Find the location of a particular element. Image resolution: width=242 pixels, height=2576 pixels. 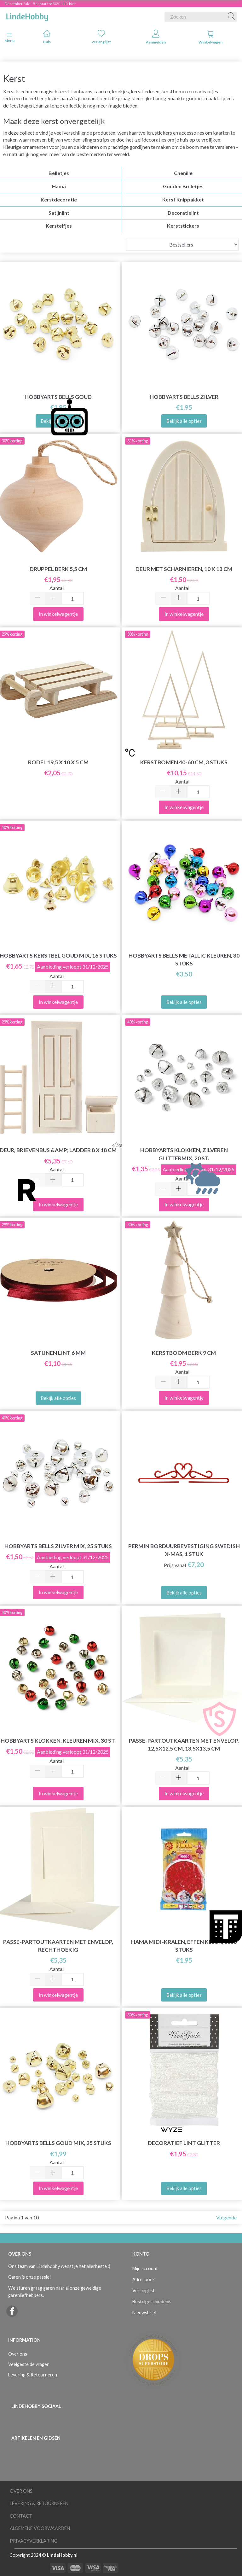

open the Wyze smart home app is located at coordinates (171, 2130).